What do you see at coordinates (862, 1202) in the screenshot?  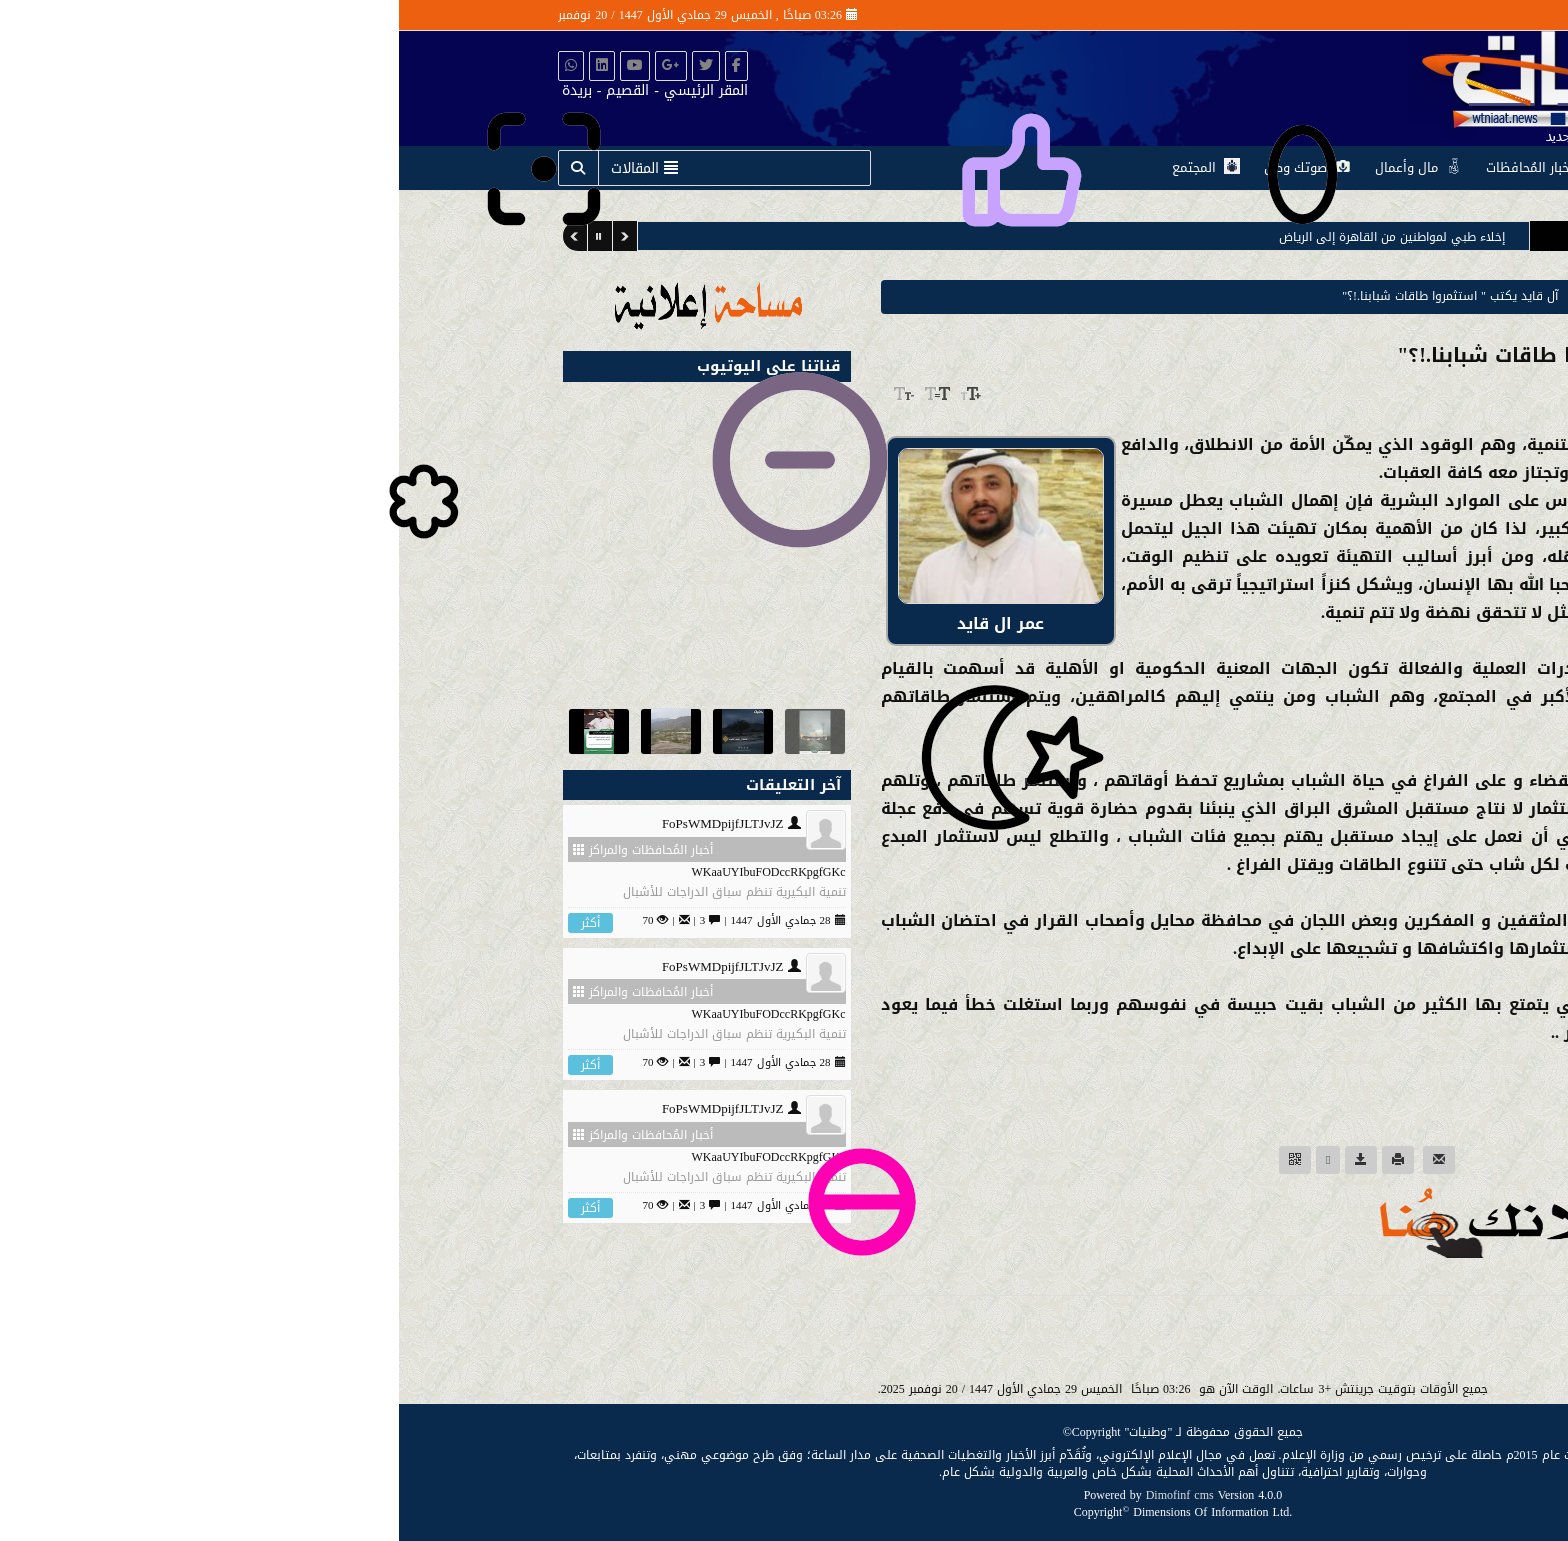 I see `select agender identity option` at bounding box center [862, 1202].